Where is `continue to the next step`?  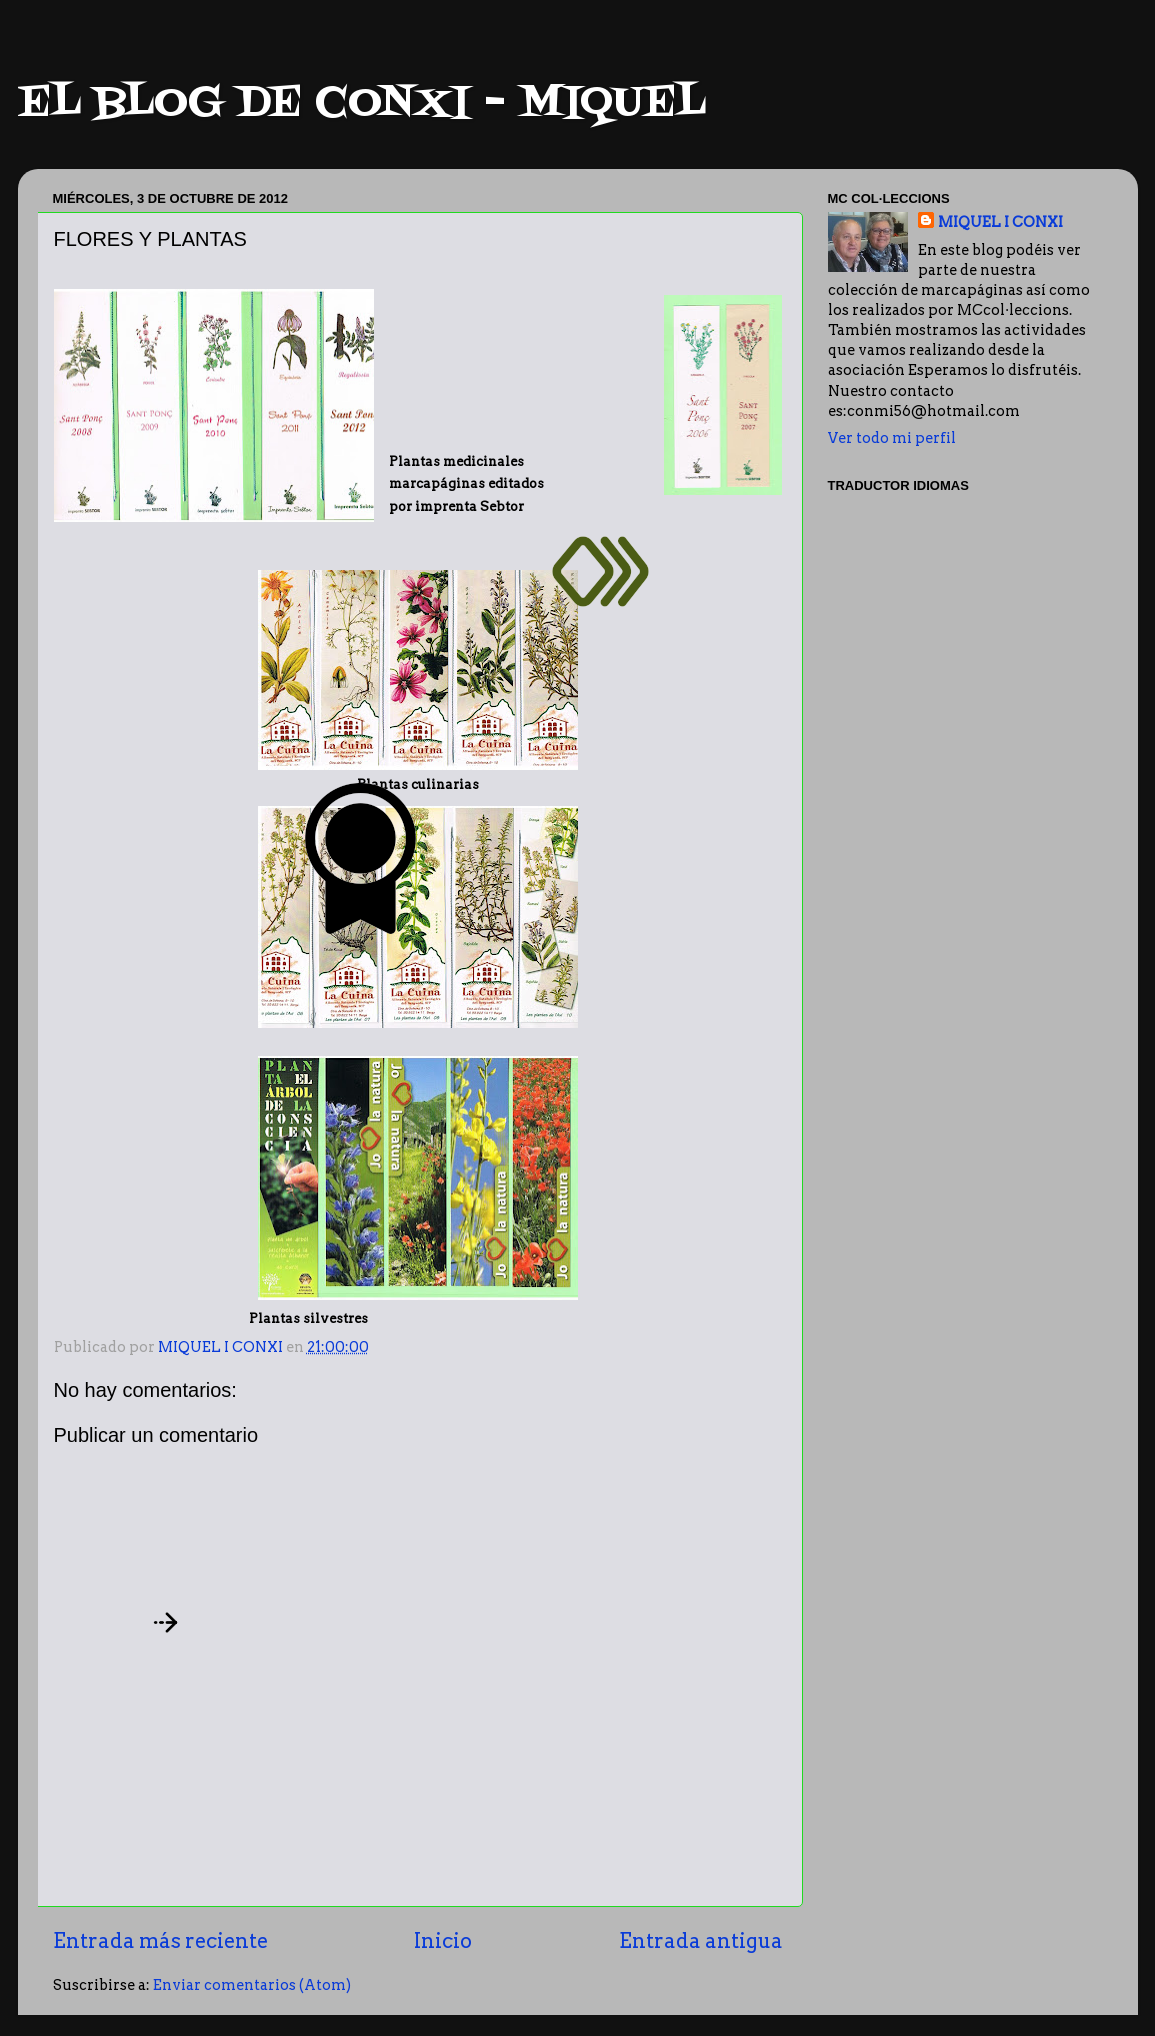
continue to the next step is located at coordinates (165, 1622).